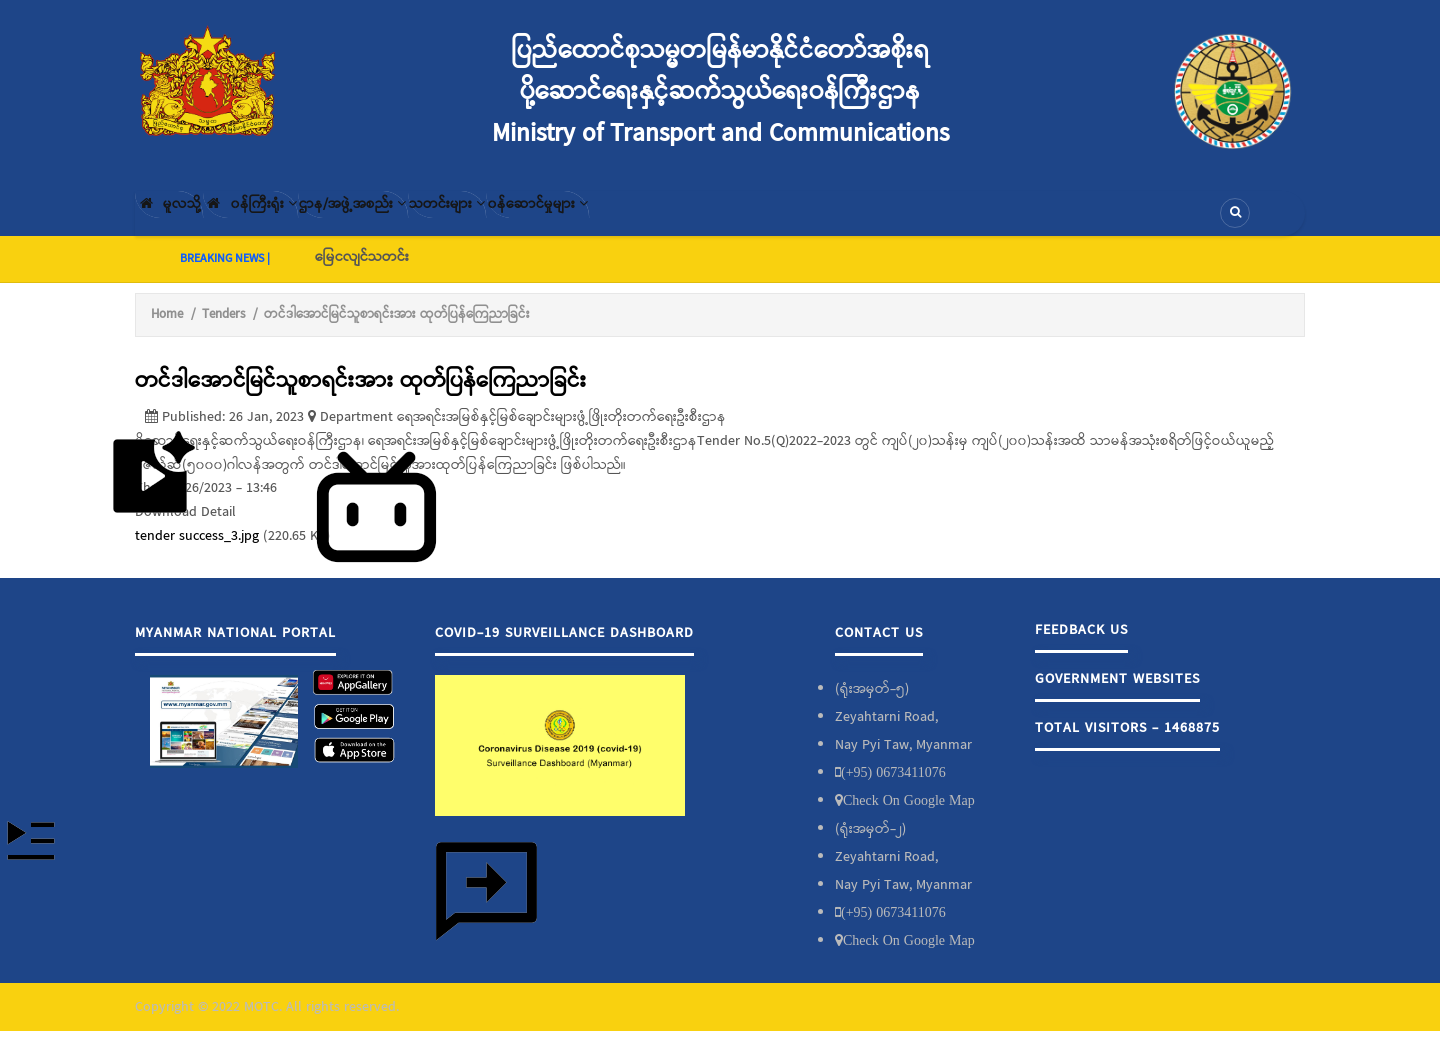 This screenshot has height=1048, width=1440. Describe the element at coordinates (31, 841) in the screenshot. I see `view your playlist` at that location.